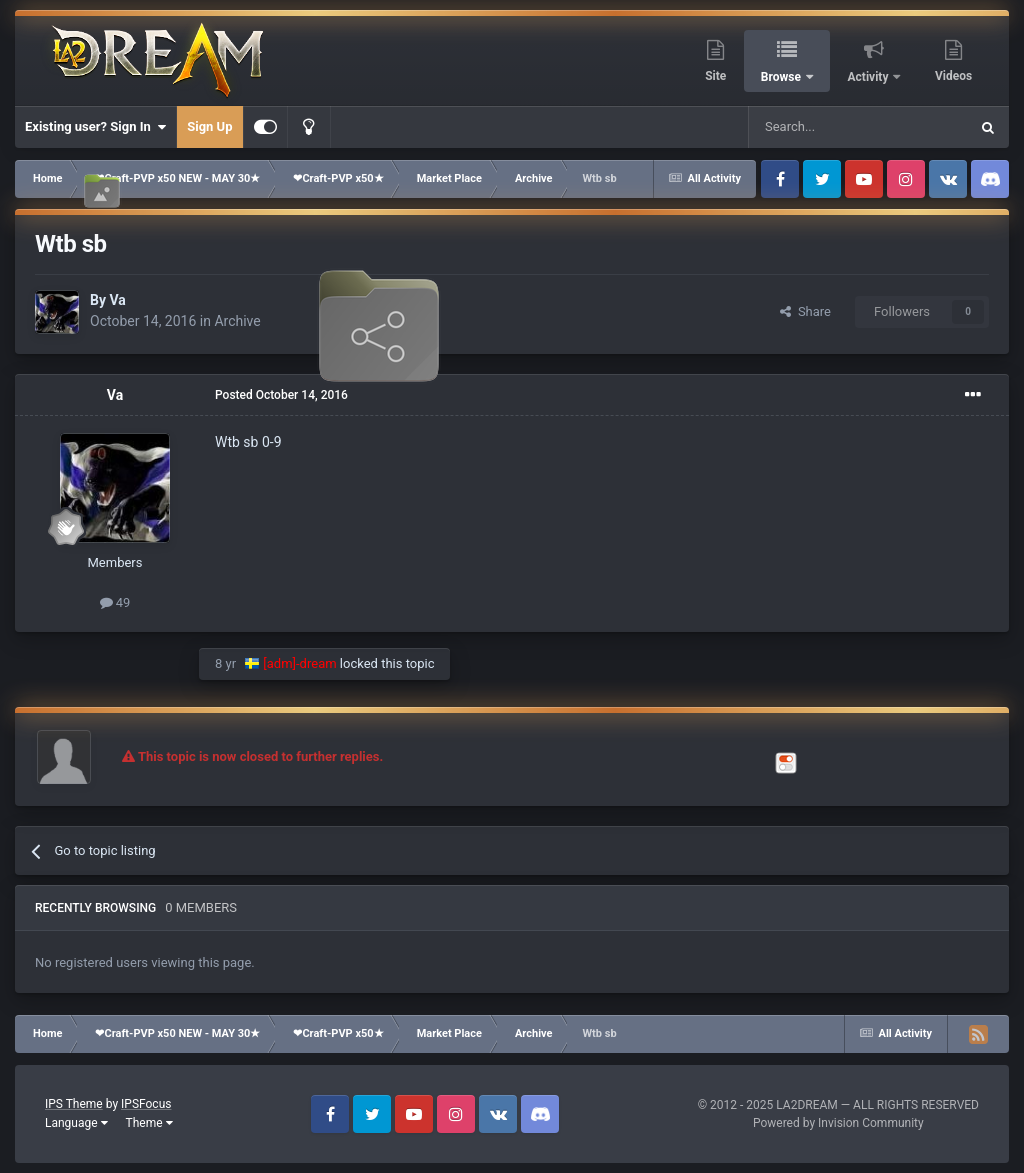 This screenshot has width=1024, height=1173. I want to click on access your public shared folder, so click(379, 326).